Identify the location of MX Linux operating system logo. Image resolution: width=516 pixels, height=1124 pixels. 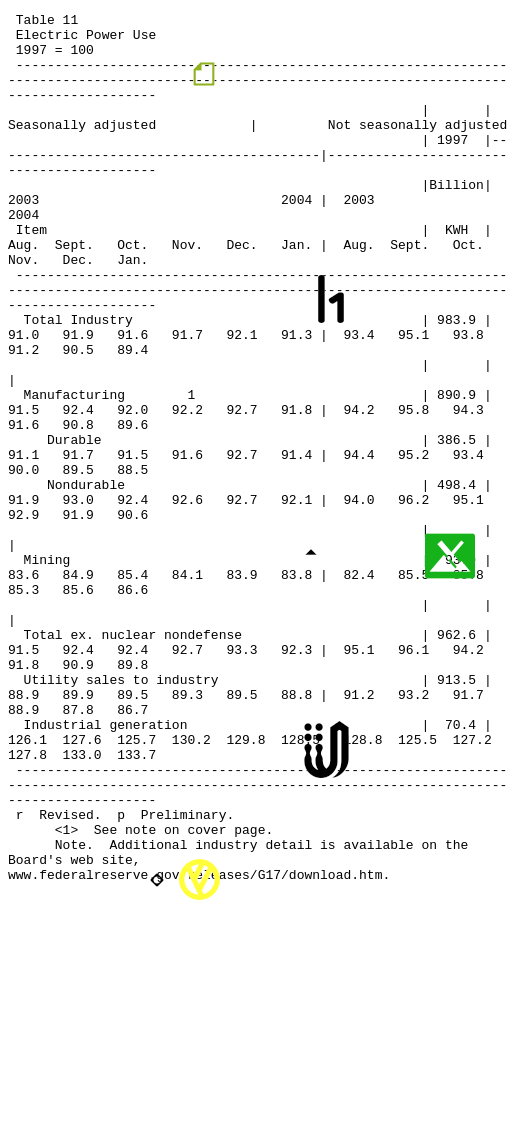
(450, 556).